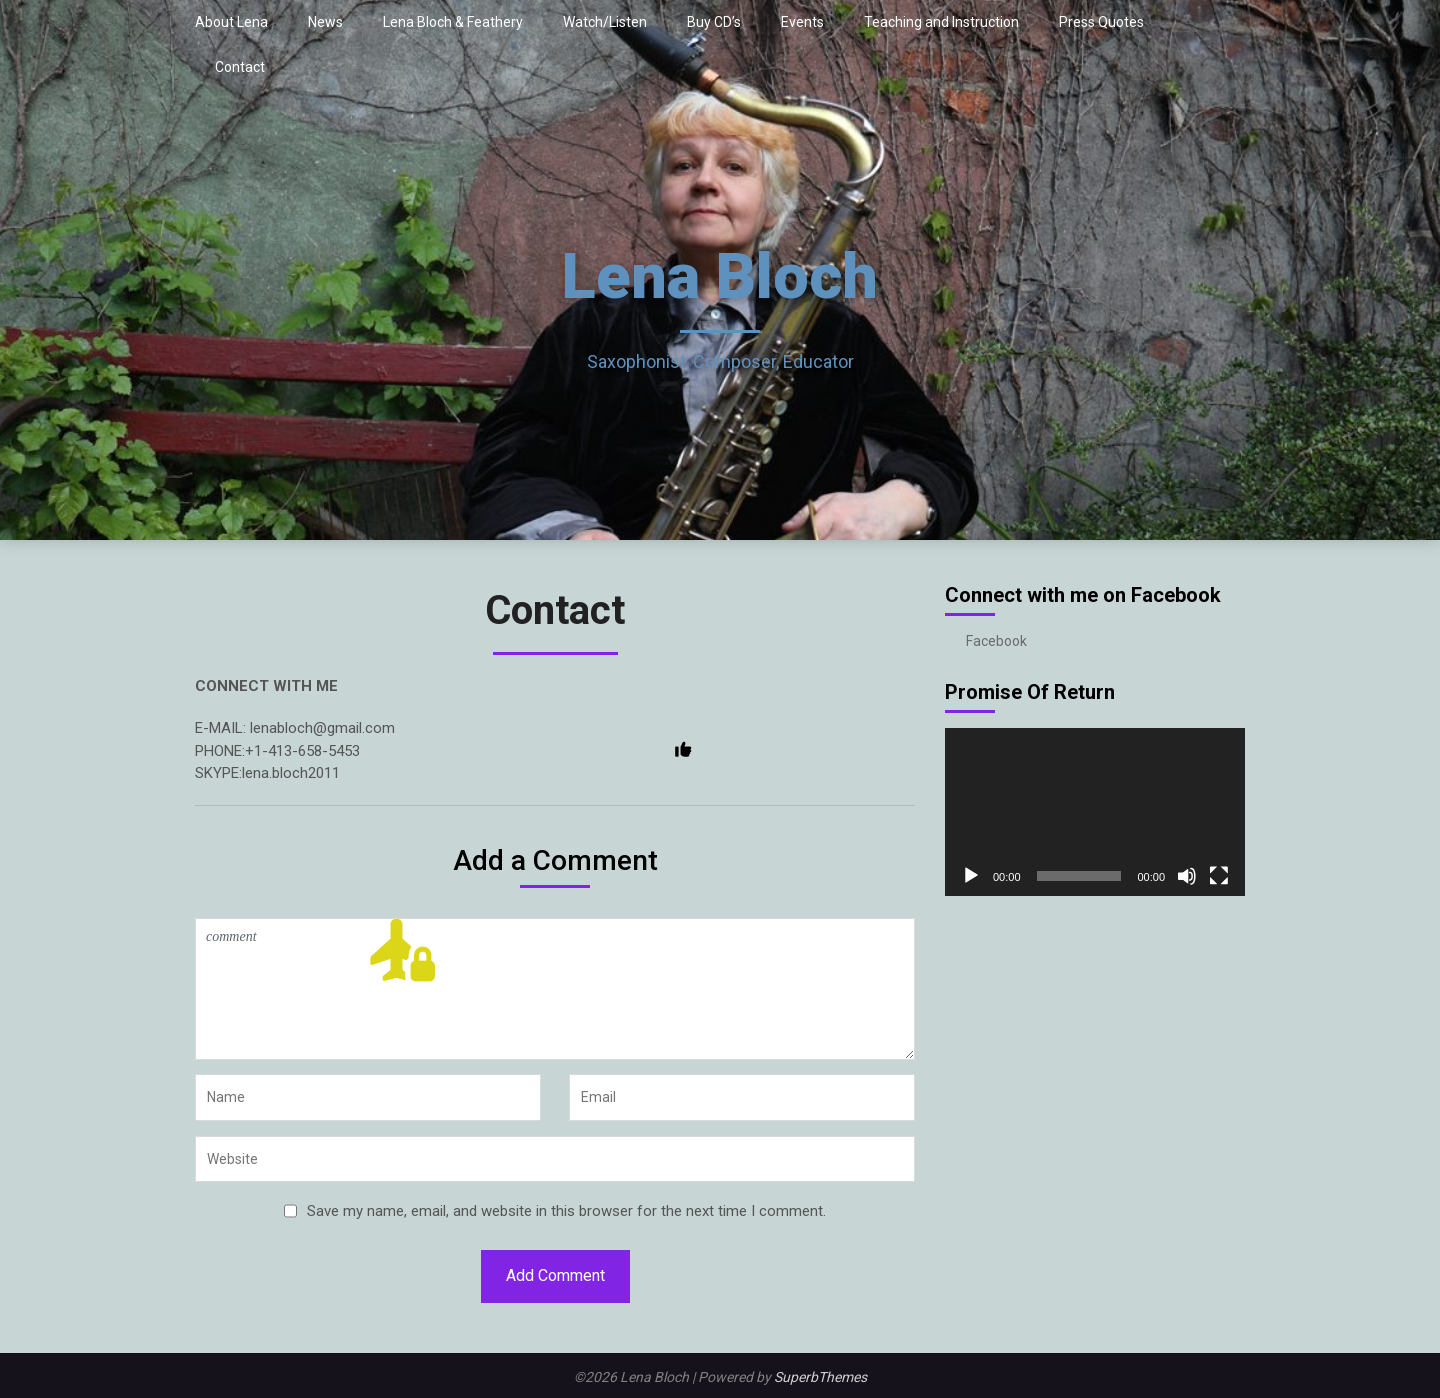 This screenshot has width=1440, height=1398. I want to click on like or upvote content, so click(683, 749).